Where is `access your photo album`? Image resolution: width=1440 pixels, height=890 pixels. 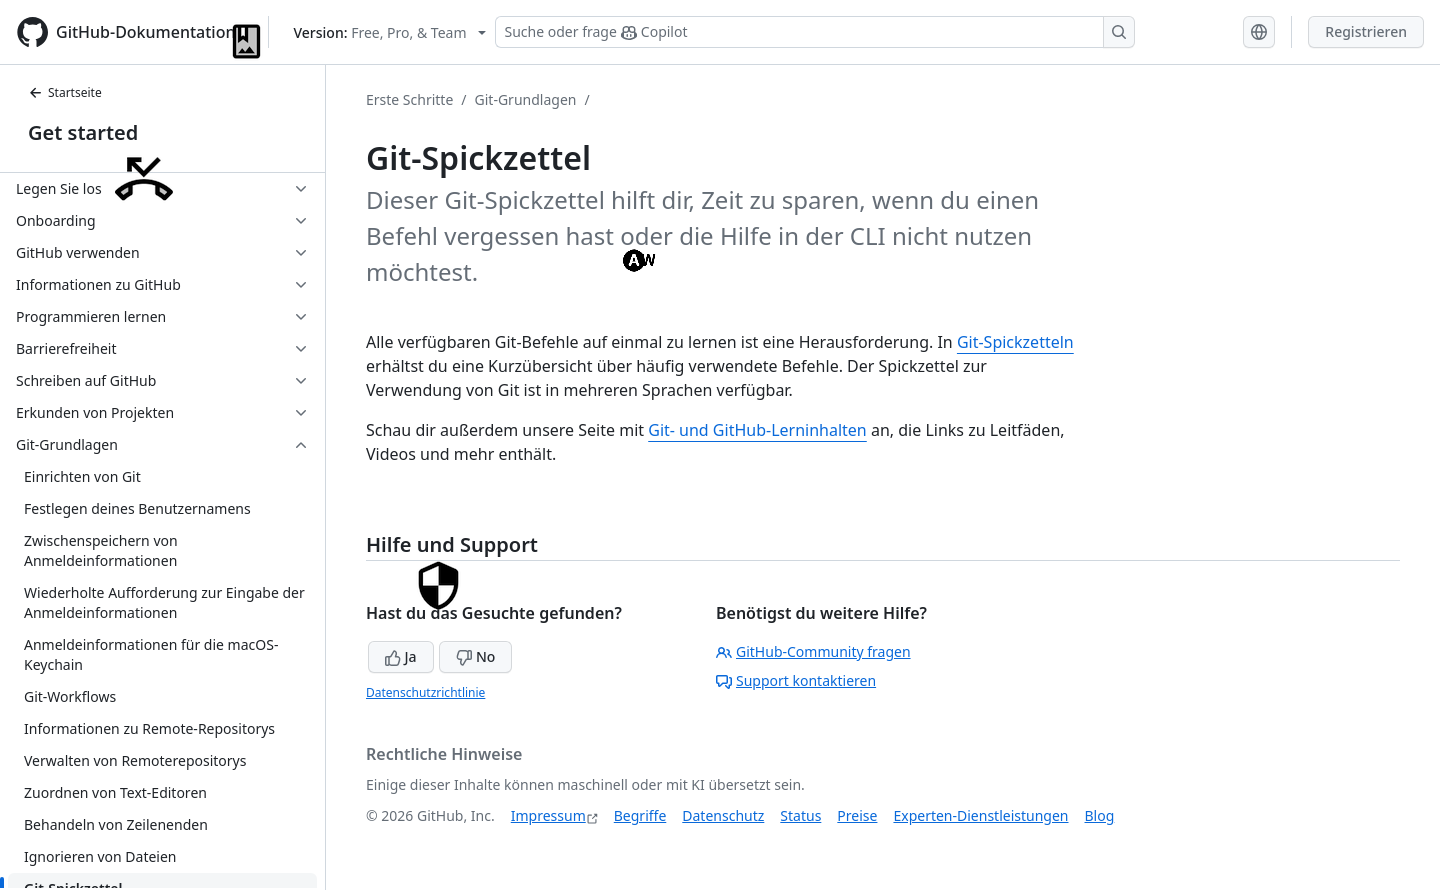 access your photo album is located at coordinates (246, 41).